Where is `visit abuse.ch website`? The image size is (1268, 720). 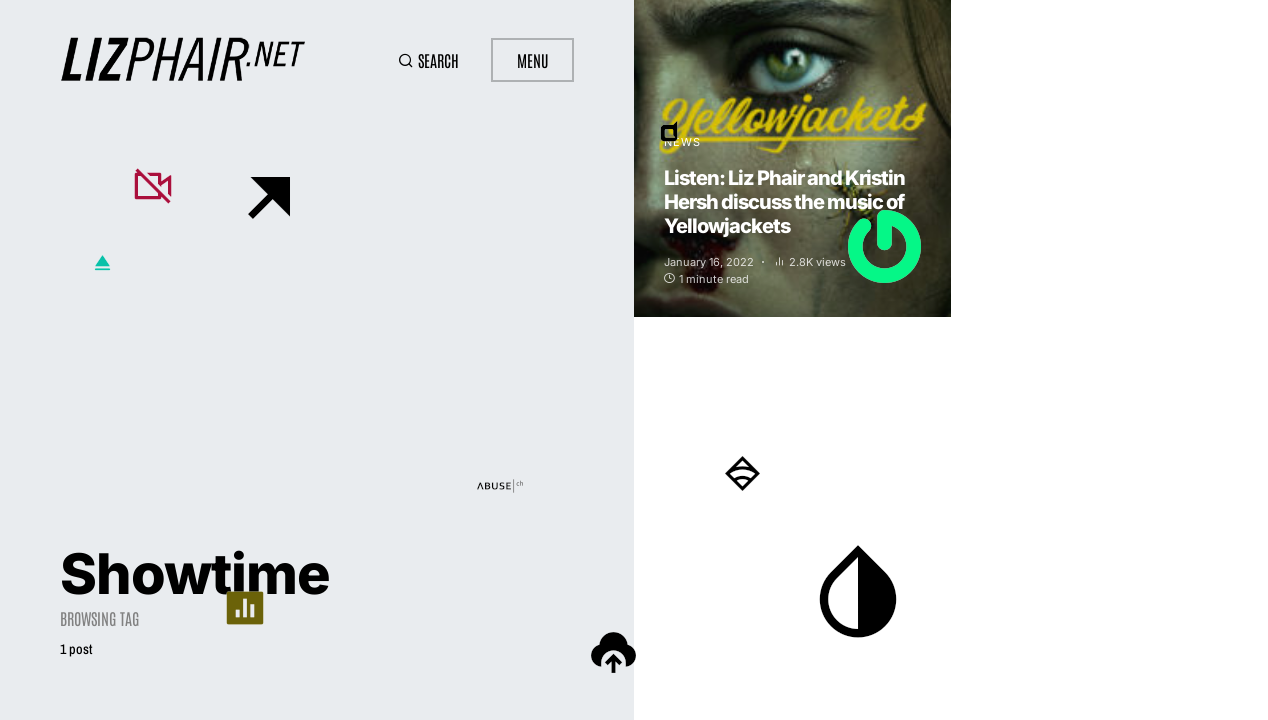 visit abuse.ch website is located at coordinates (500, 486).